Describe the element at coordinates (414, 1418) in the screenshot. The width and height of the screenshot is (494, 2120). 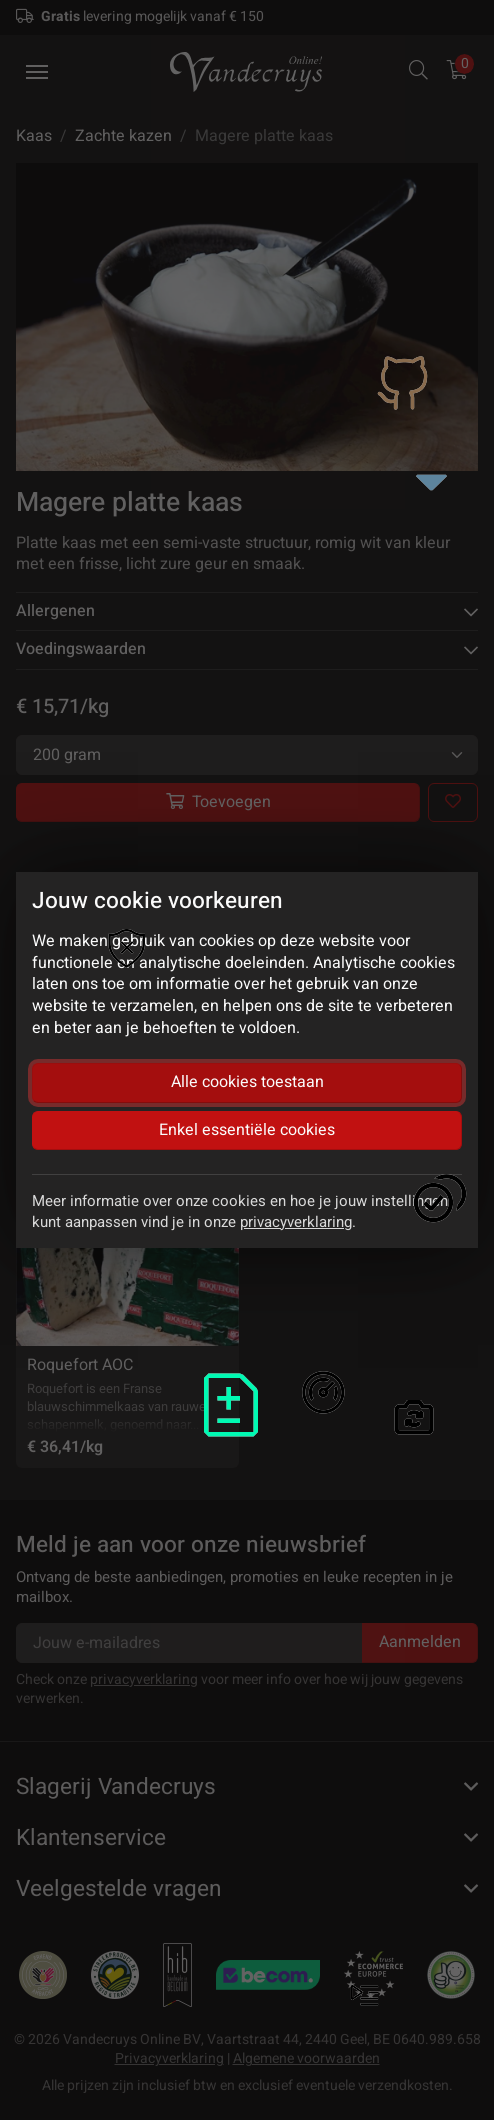
I see `switch between front and rear camera` at that location.